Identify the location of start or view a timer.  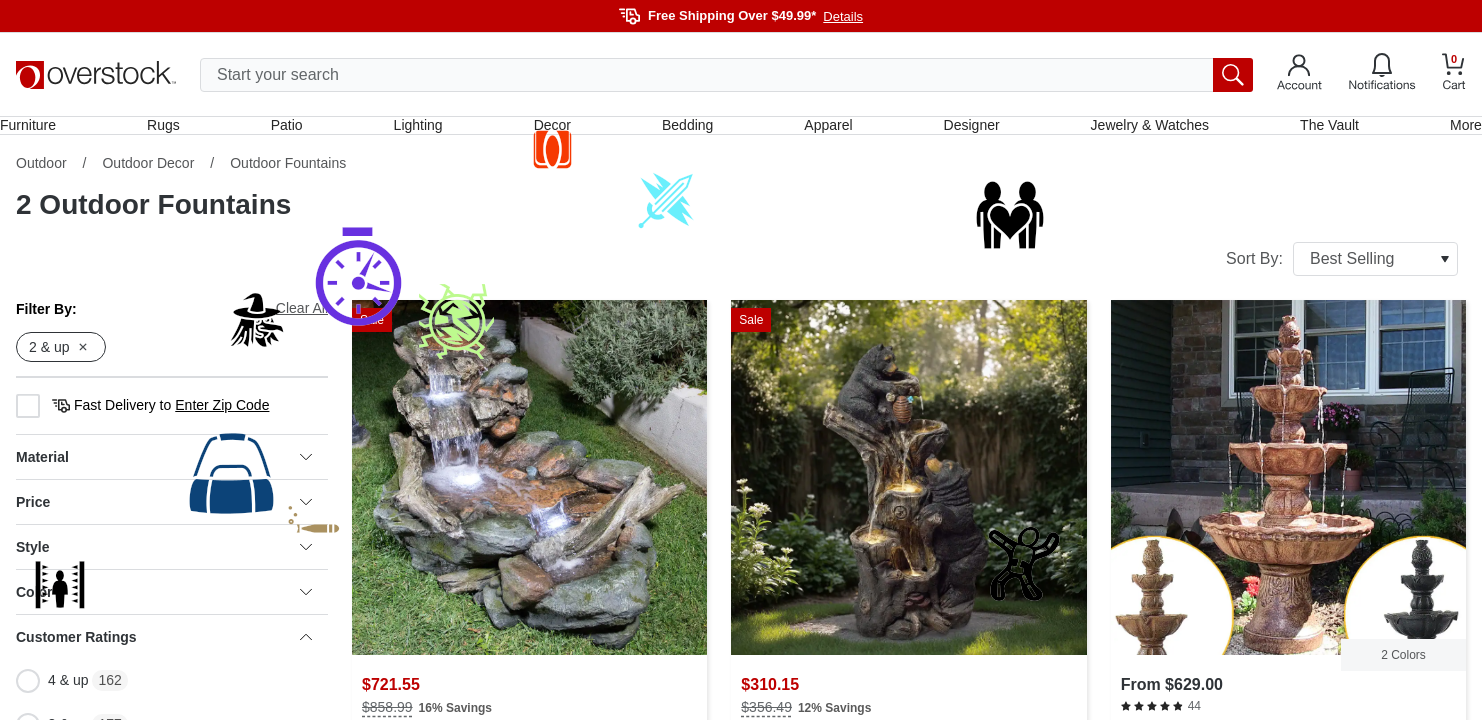
(358, 276).